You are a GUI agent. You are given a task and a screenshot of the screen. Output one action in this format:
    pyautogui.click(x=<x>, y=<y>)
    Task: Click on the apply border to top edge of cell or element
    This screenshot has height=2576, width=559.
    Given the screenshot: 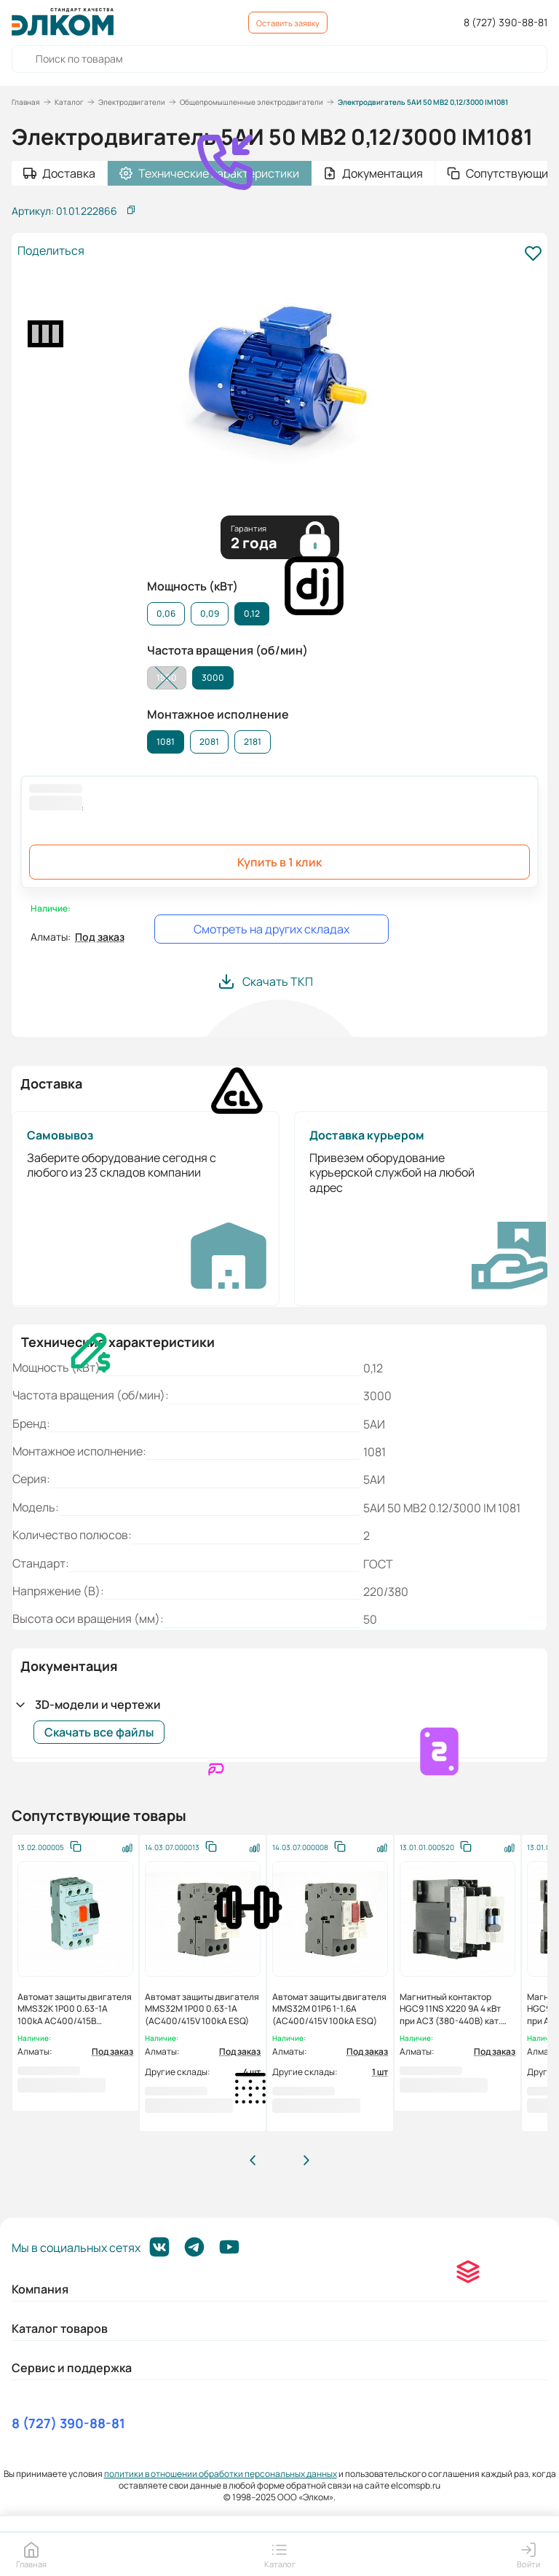 What is the action you would take?
    pyautogui.click(x=250, y=2088)
    